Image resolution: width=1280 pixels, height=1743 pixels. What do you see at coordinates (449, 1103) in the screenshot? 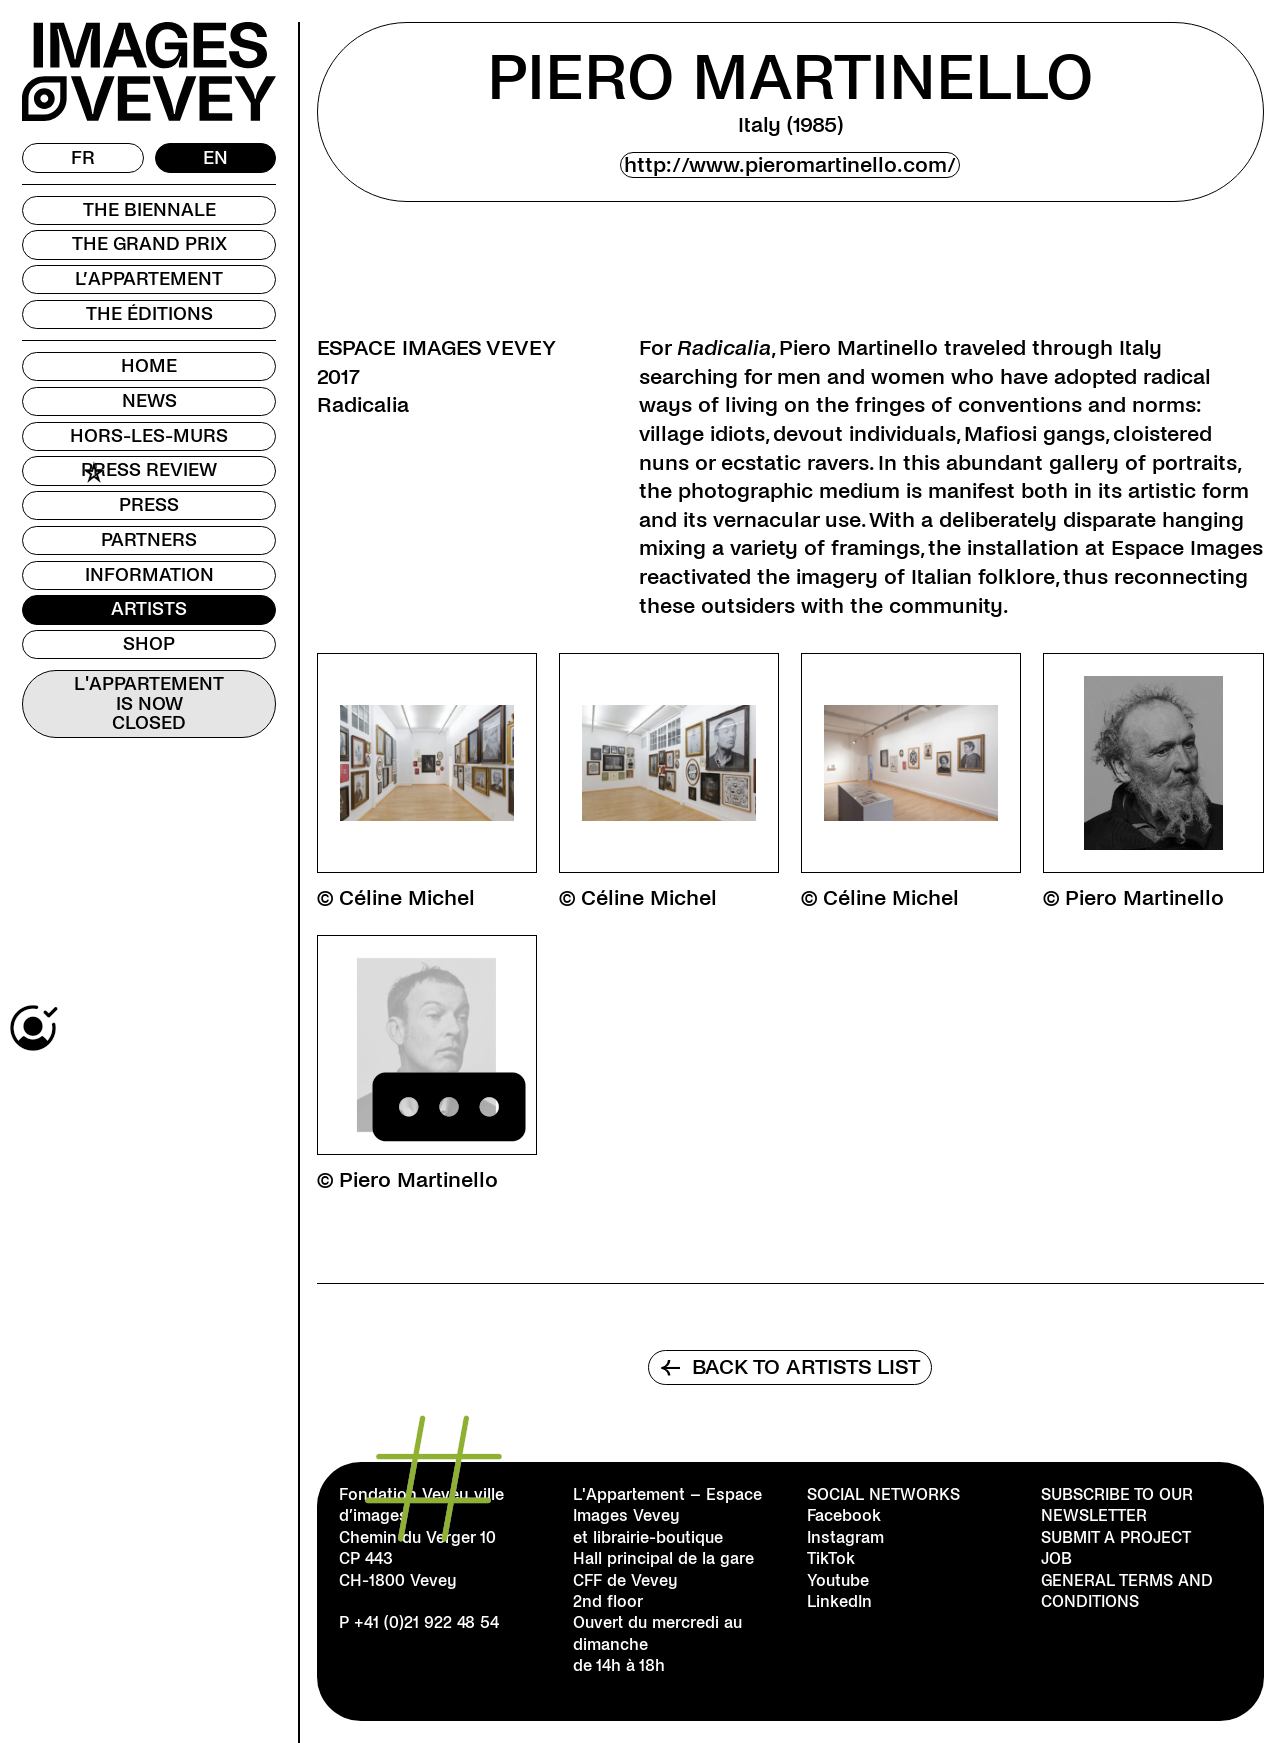
I see `access more options or actions` at bounding box center [449, 1103].